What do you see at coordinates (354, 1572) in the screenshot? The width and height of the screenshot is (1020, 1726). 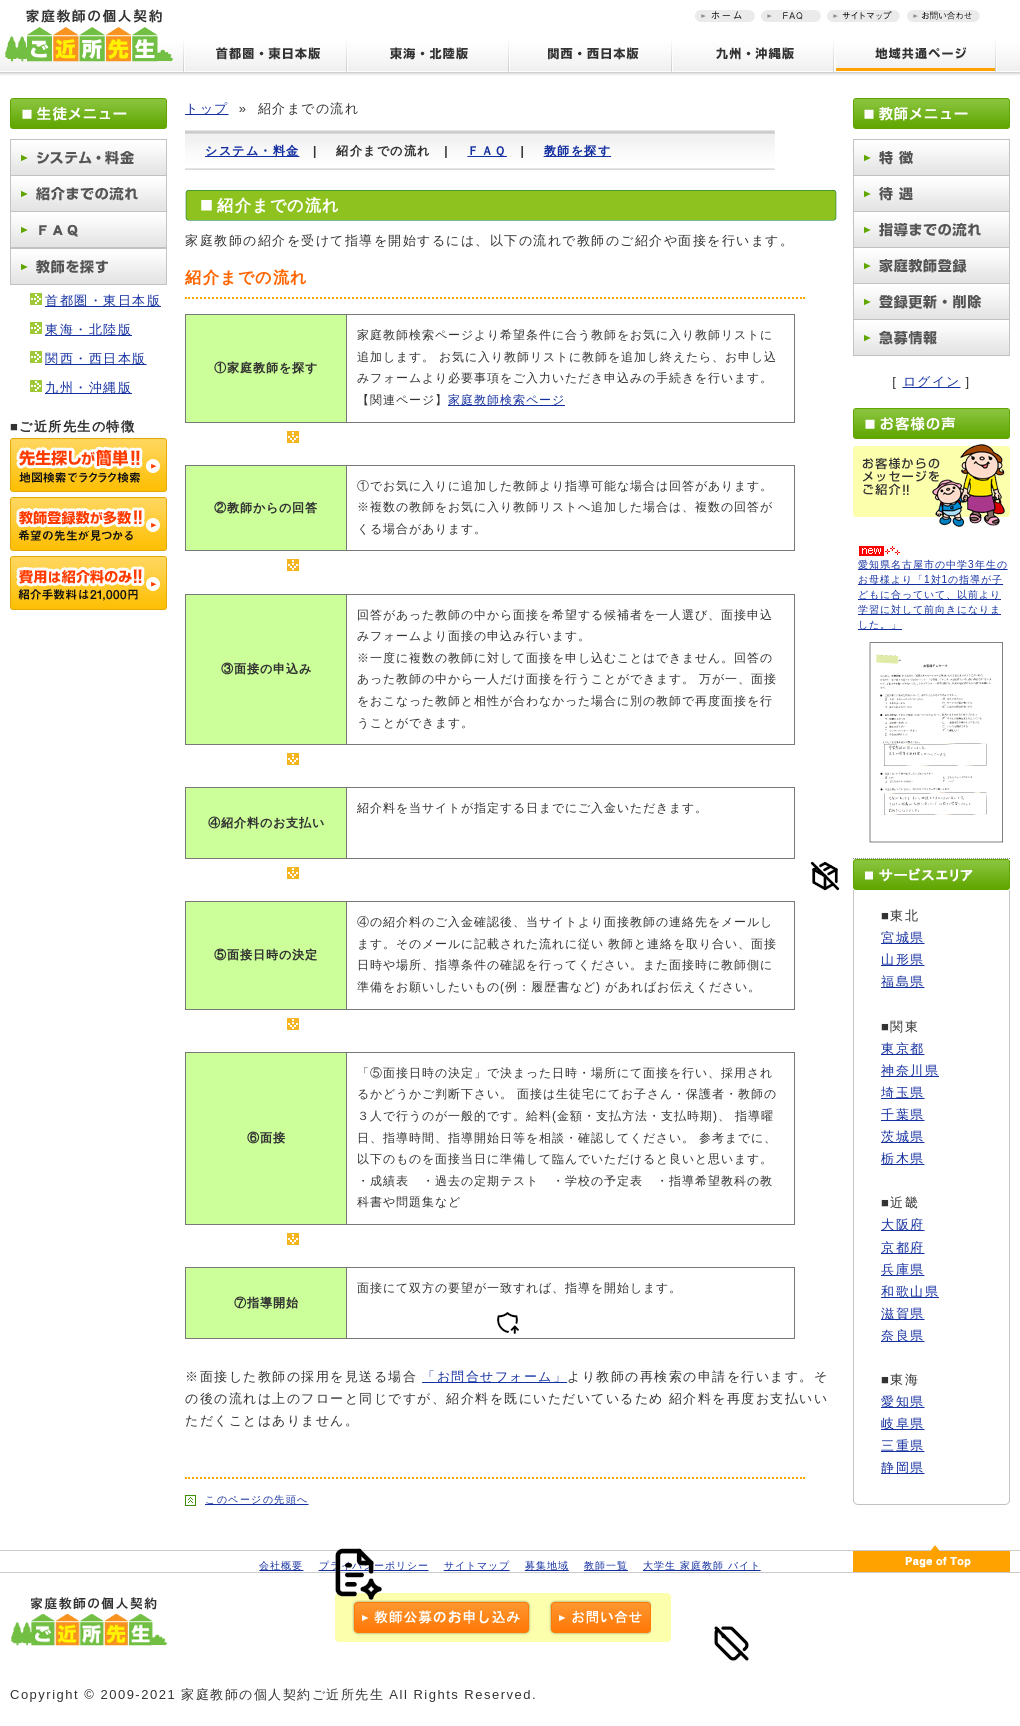 I see `generate AI-powered text or document` at bounding box center [354, 1572].